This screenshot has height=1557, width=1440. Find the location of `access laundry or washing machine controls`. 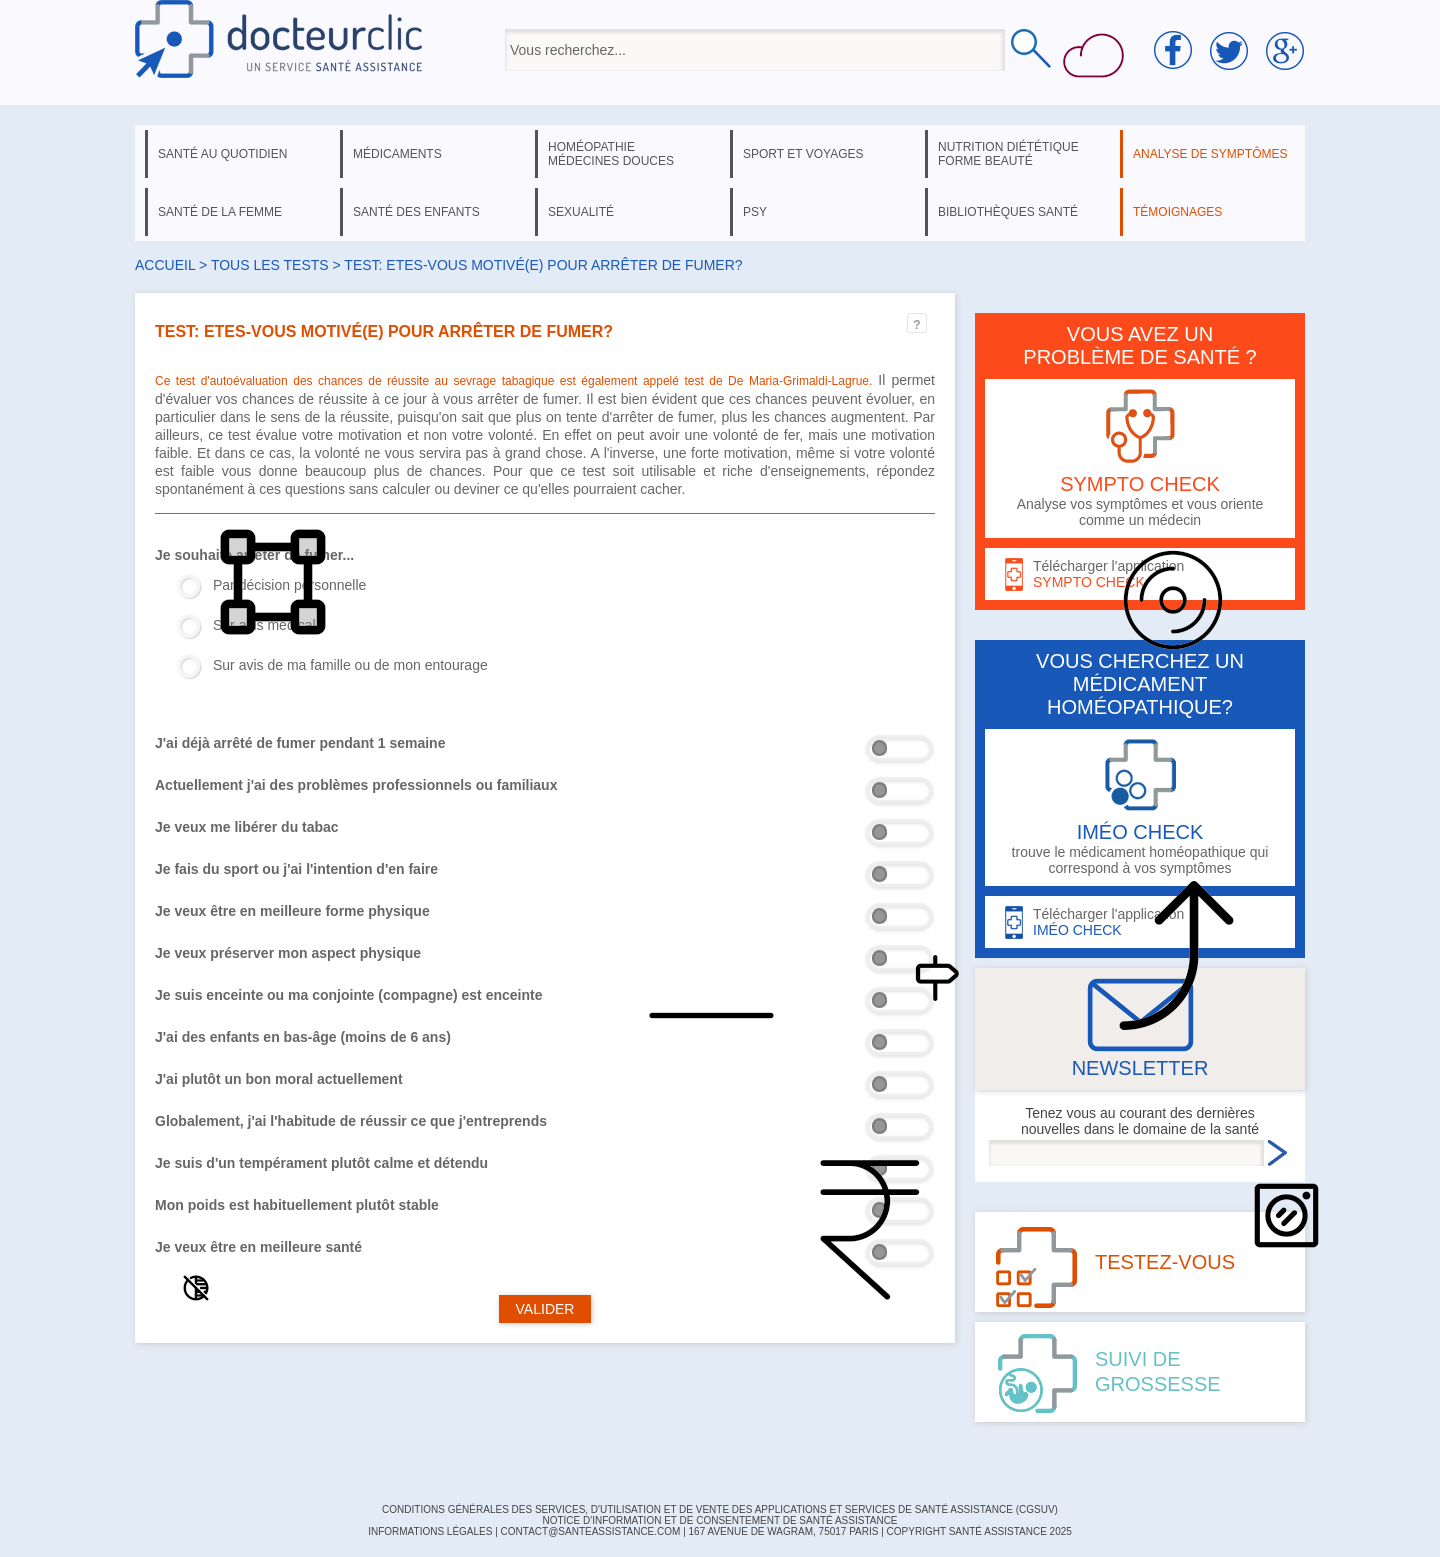

access laundry or washing machine controls is located at coordinates (1286, 1215).